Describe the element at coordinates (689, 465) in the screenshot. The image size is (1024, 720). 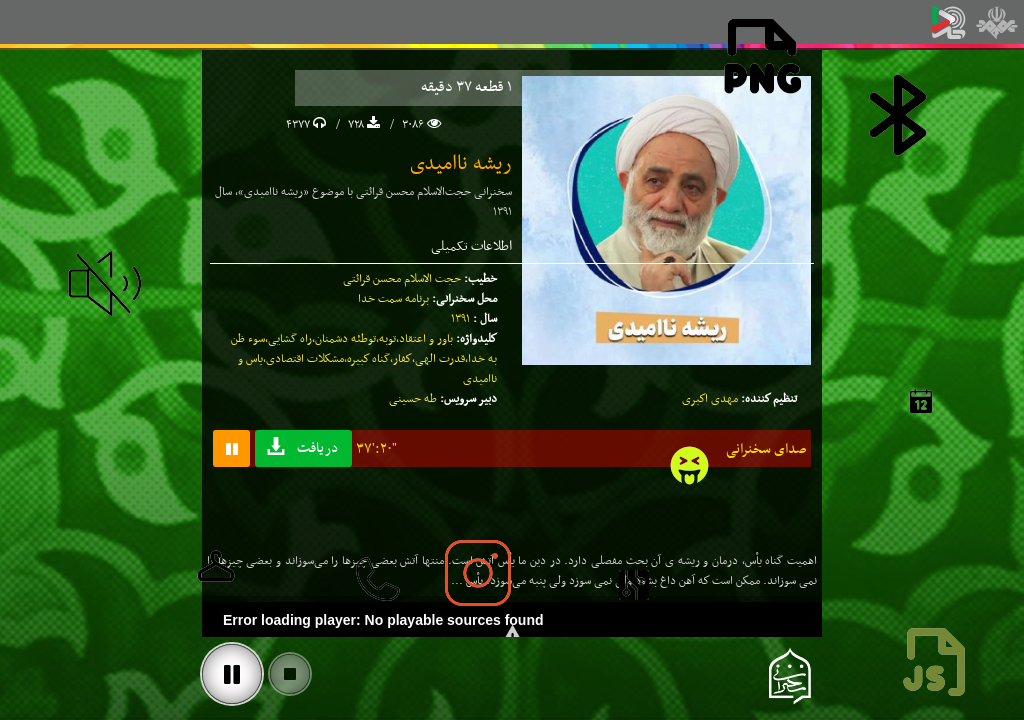
I see `react with a laughing face emoji` at that location.